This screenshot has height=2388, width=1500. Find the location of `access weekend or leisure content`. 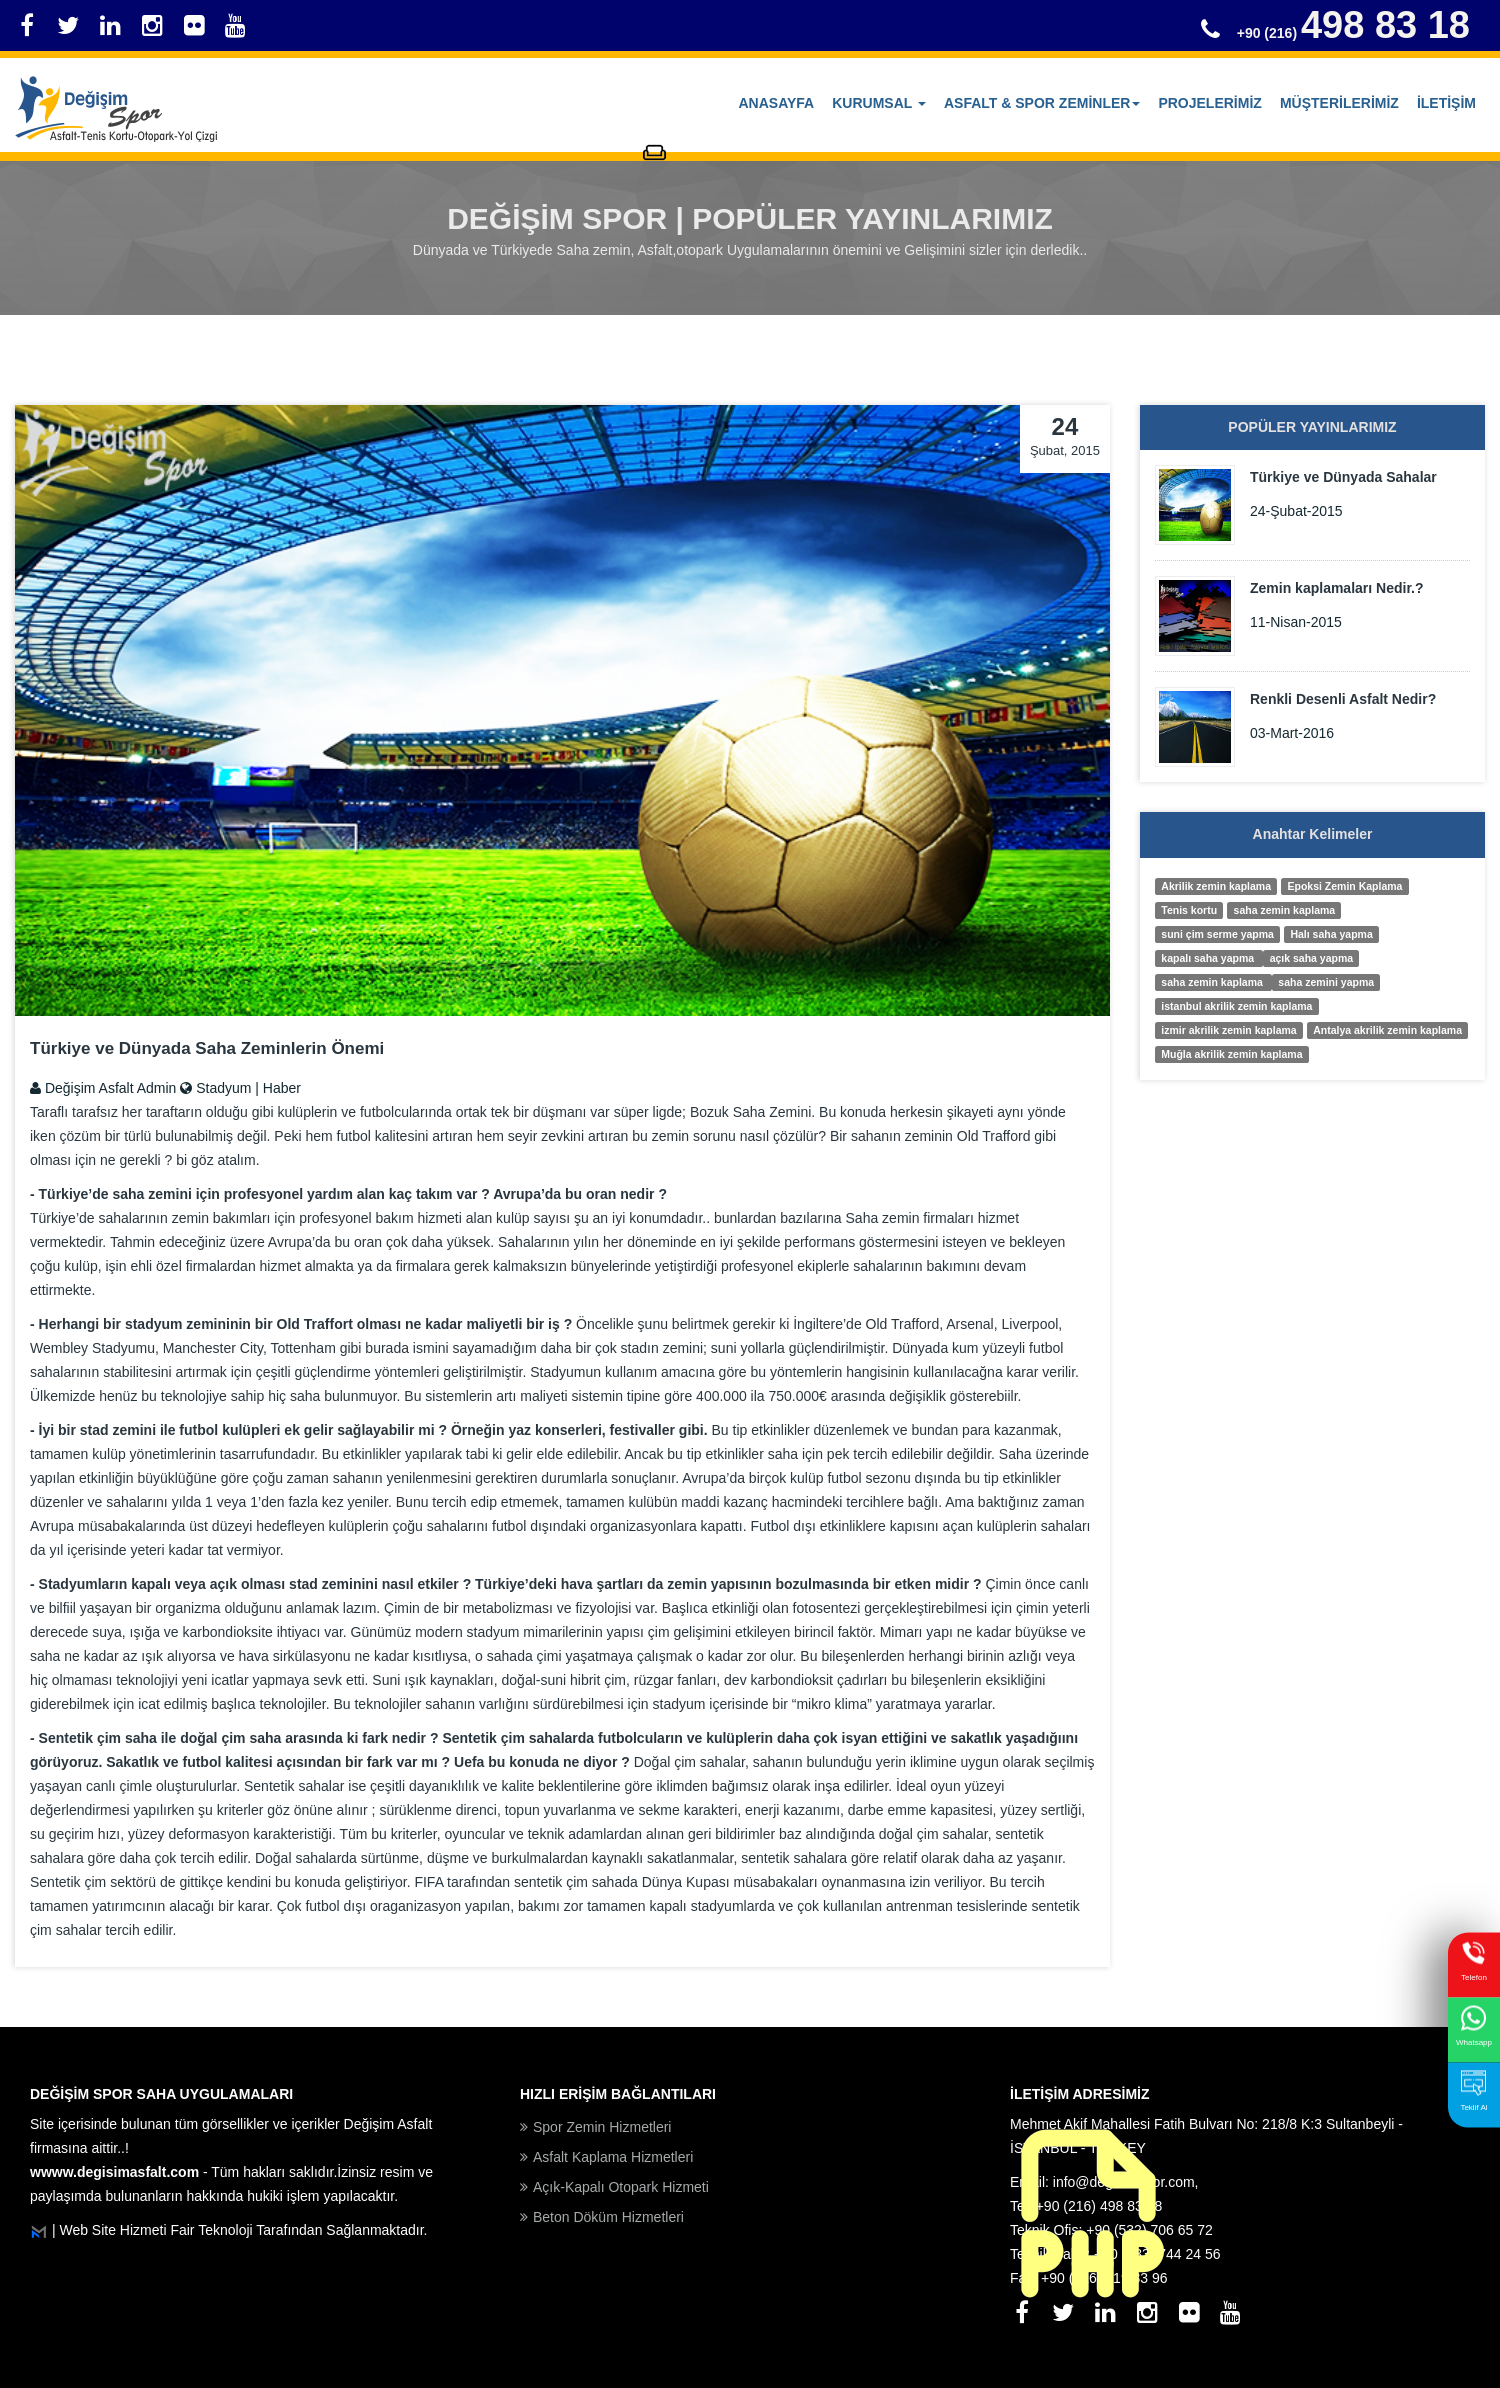

access weekend or leisure content is located at coordinates (654, 152).